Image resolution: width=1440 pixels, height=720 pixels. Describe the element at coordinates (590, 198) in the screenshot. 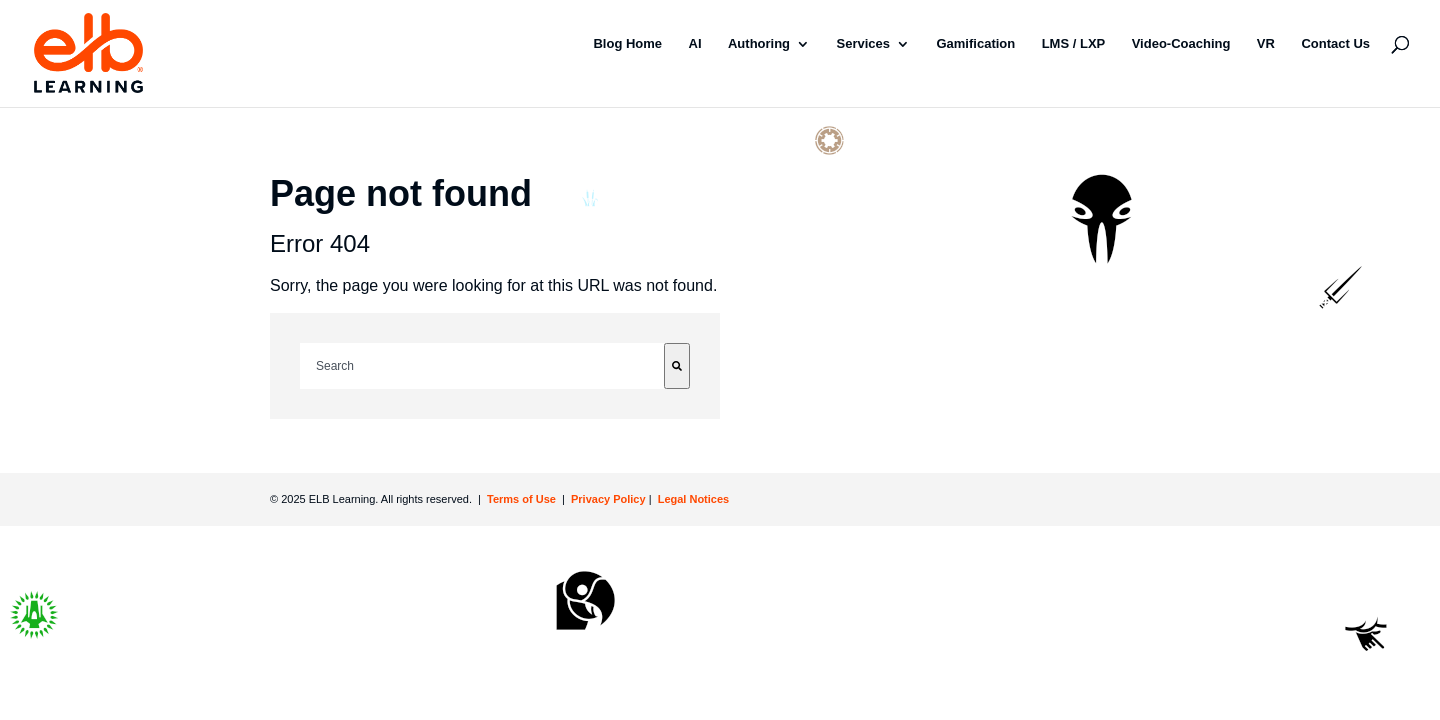

I see `indicates a wetland or marsh environment in a game` at that location.